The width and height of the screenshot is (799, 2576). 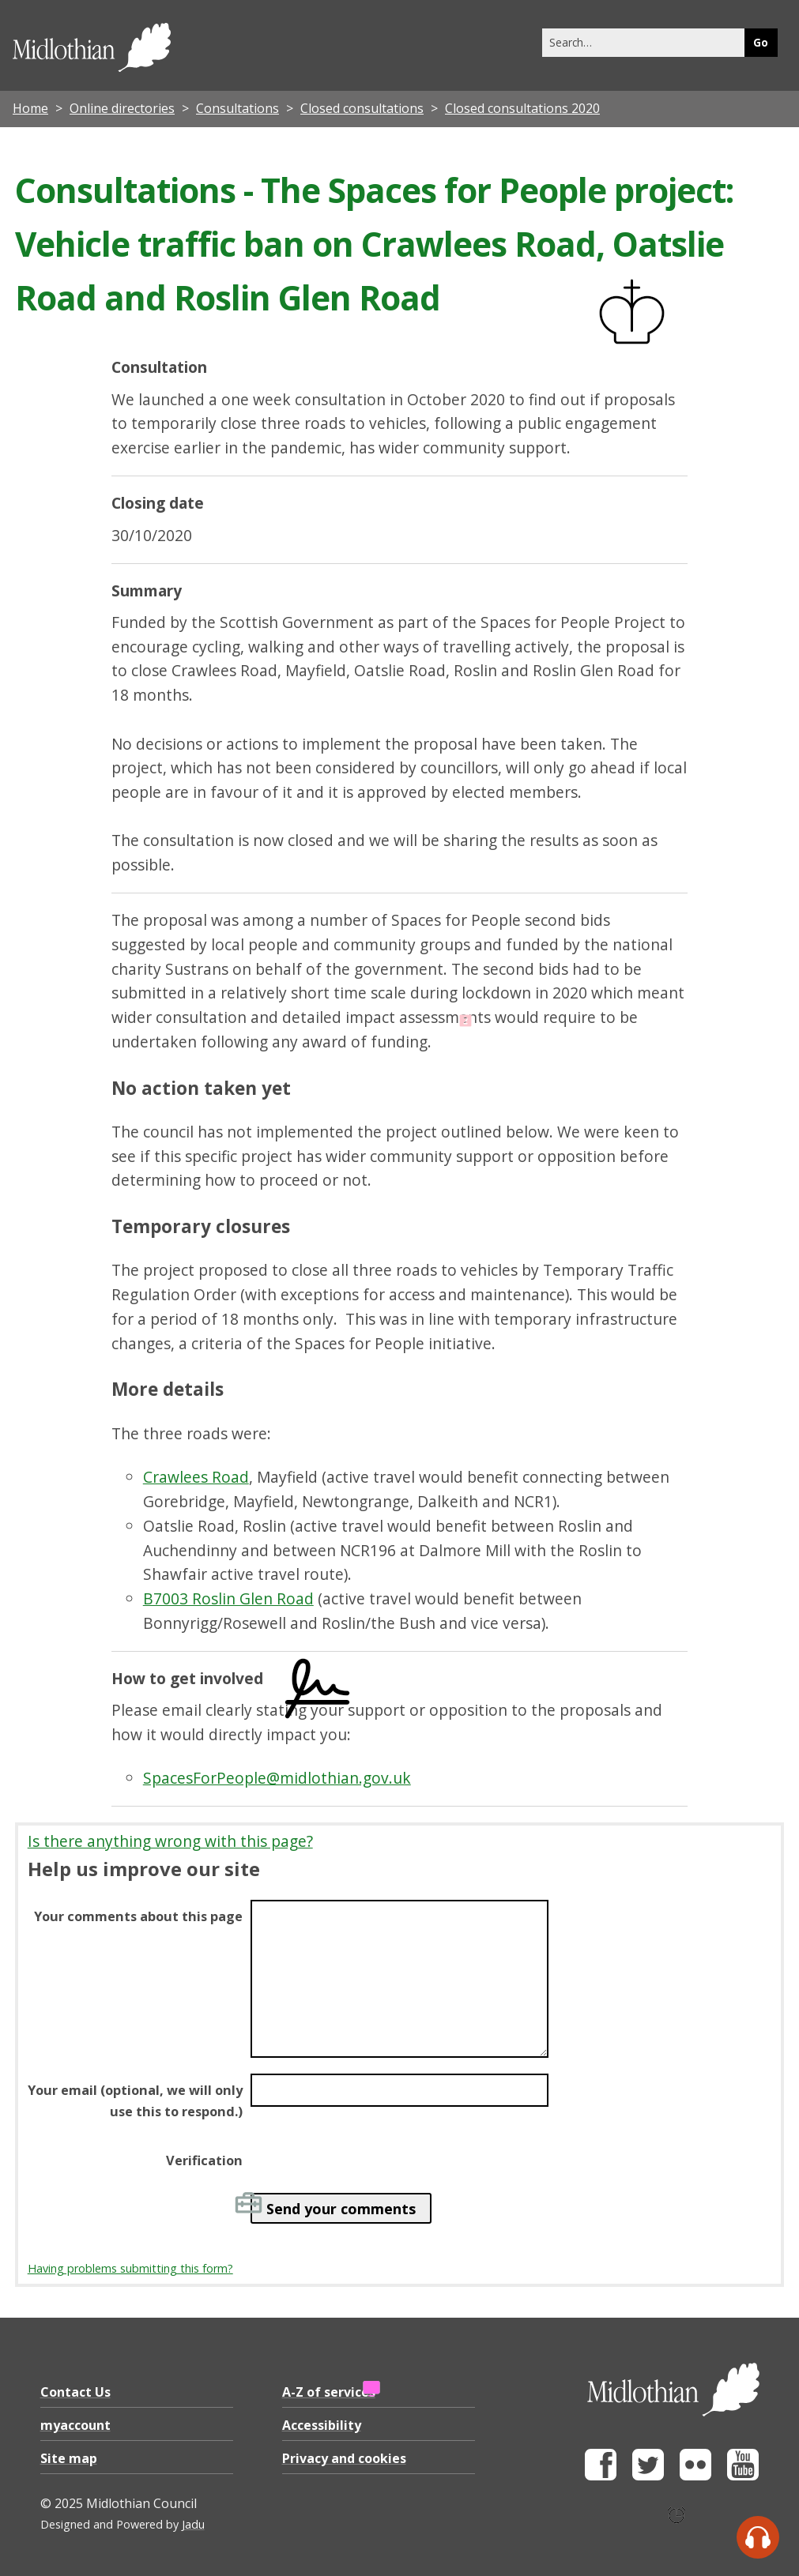 I want to click on set or manage alarms, so click(x=677, y=2515).